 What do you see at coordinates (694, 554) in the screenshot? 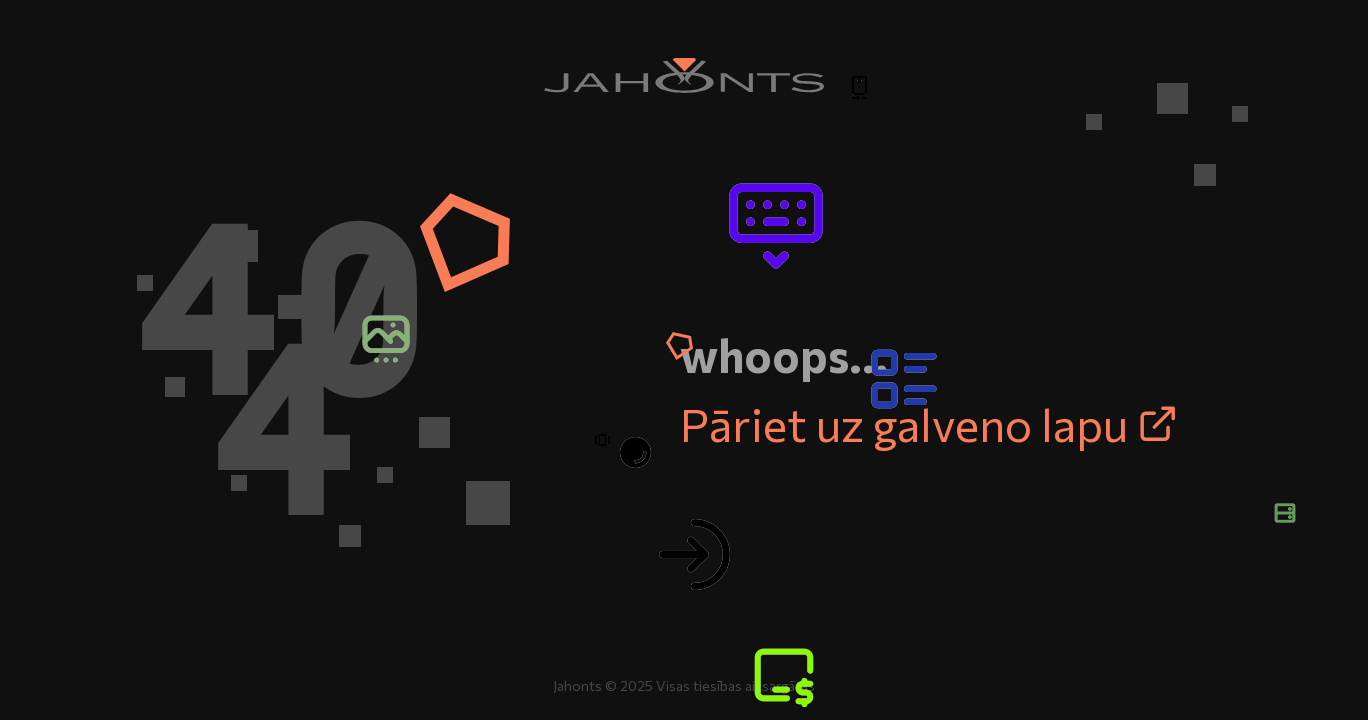
I see `log in or sign in to your account` at bounding box center [694, 554].